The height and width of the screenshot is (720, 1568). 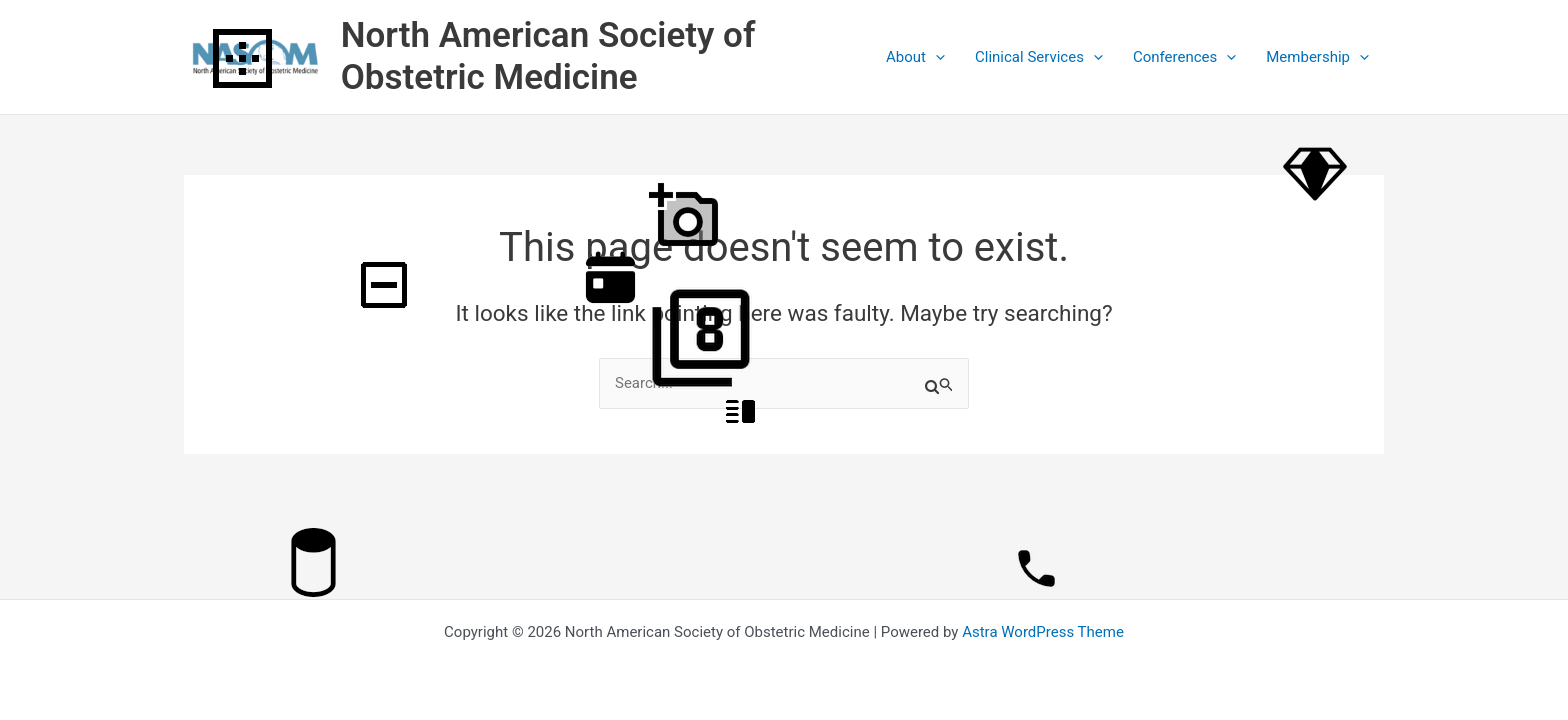 I want to click on open the calendar or schedule view, so click(x=610, y=278).